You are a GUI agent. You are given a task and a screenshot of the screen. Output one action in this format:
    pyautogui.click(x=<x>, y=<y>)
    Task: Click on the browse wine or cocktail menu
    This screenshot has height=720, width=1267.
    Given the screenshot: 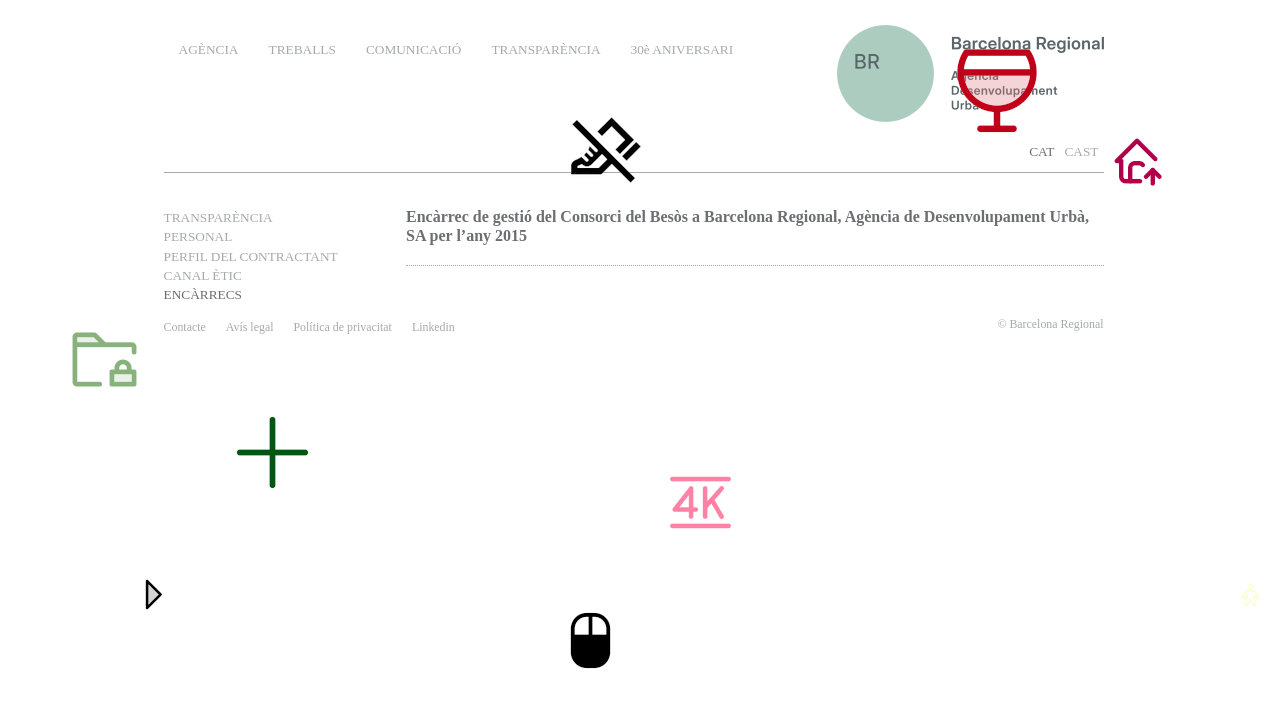 What is the action you would take?
    pyautogui.click(x=997, y=89)
    